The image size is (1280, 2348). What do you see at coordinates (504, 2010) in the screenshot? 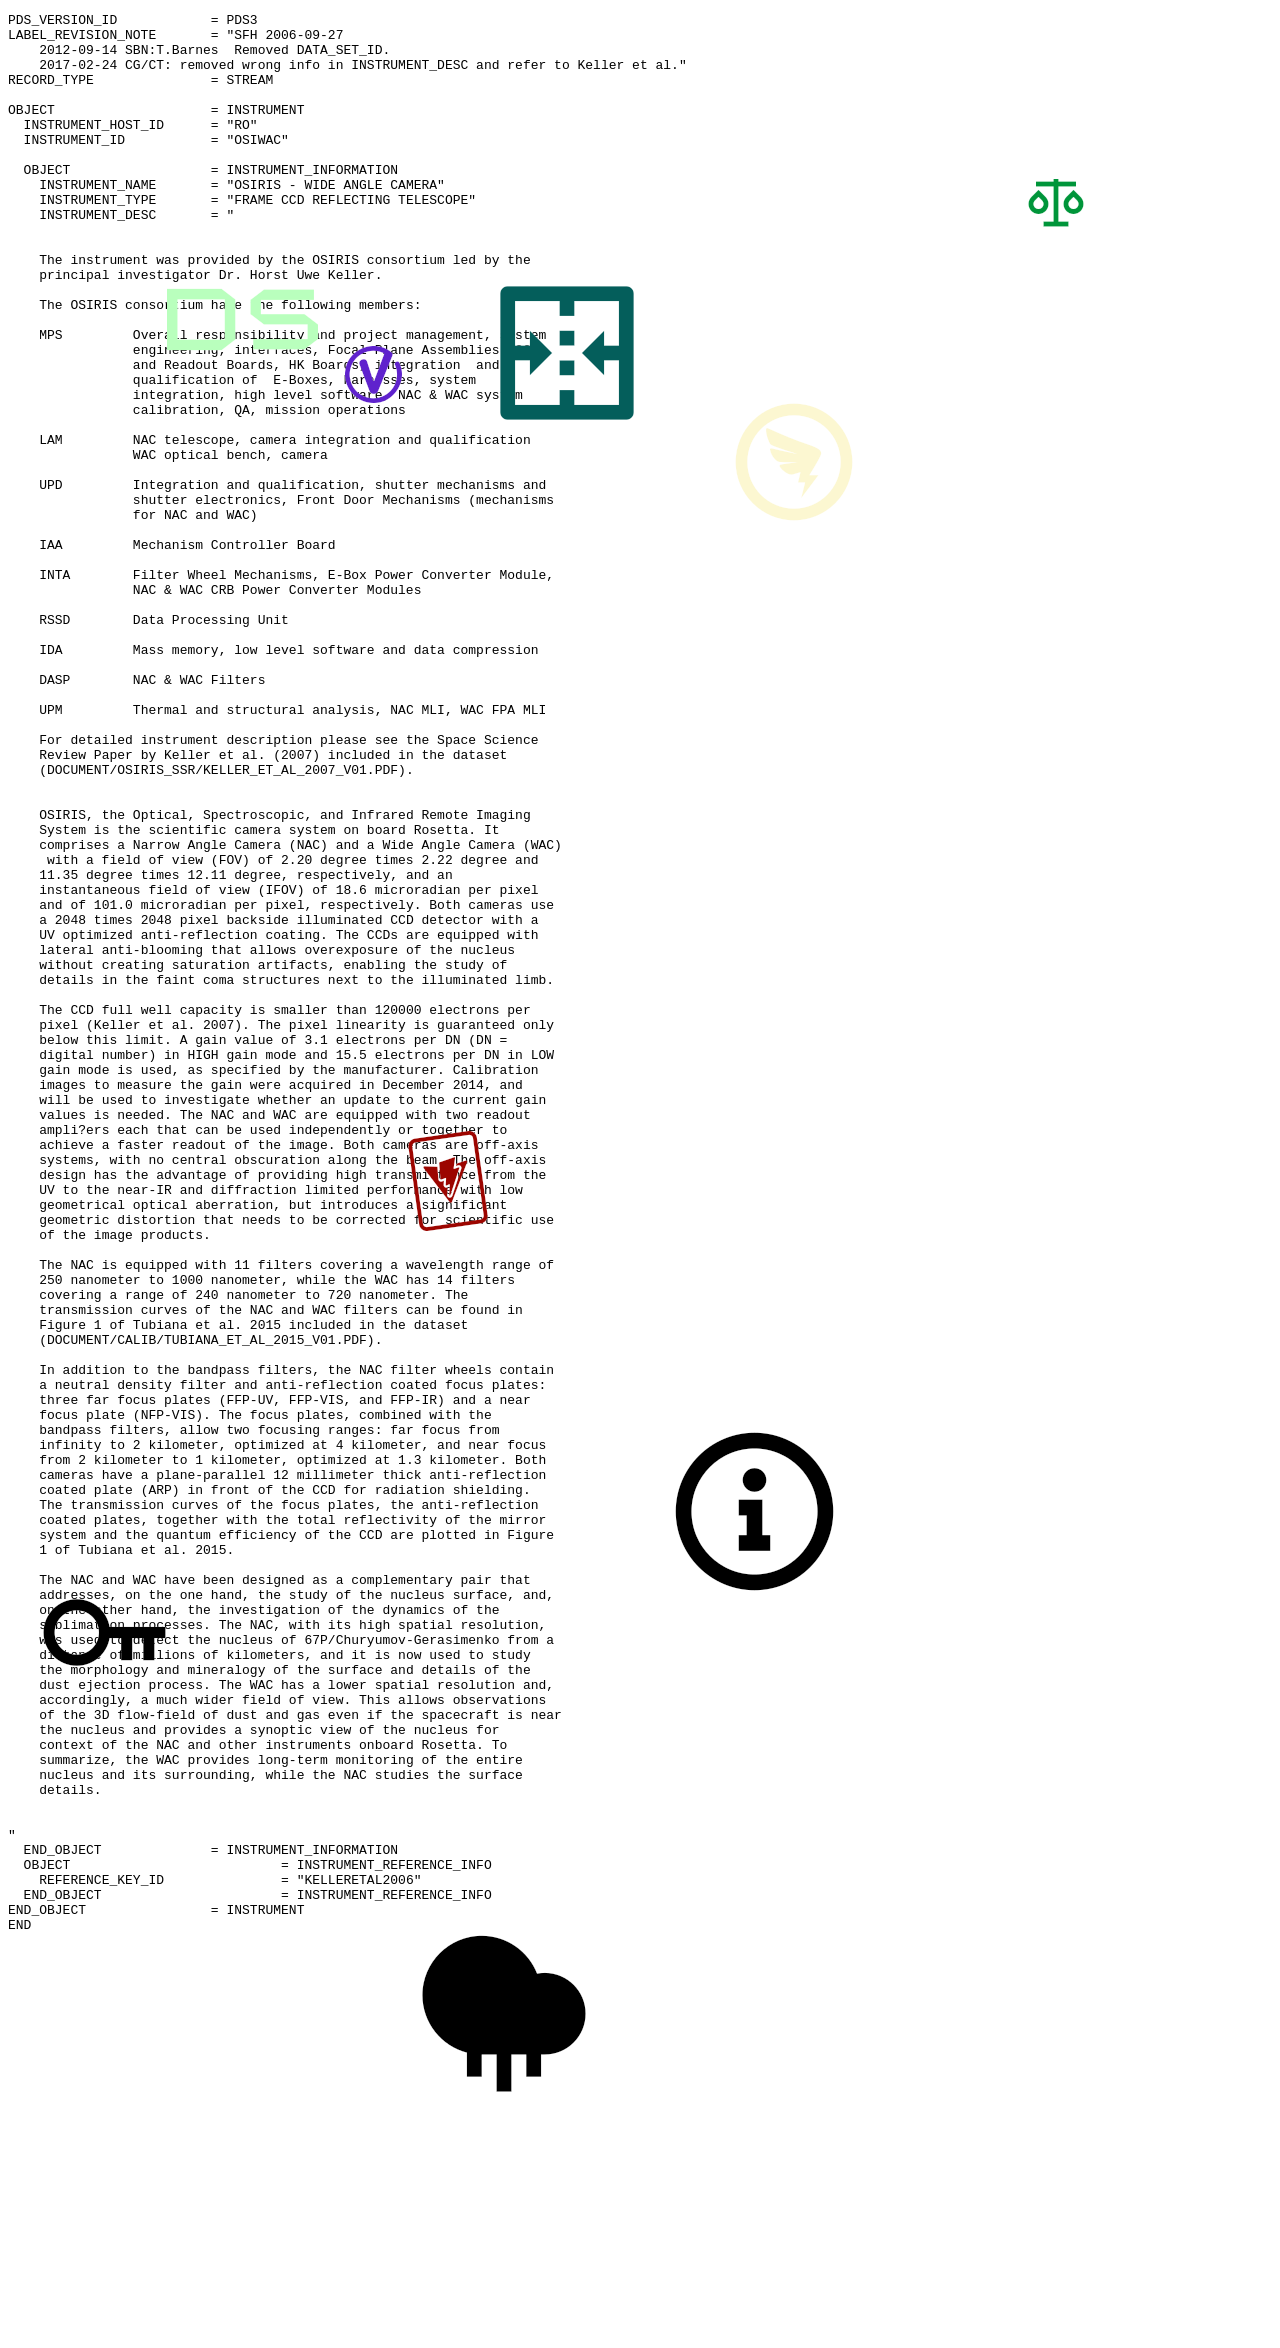
I see `indicates heavy rain or showers in weather forecast` at bounding box center [504, 2010].